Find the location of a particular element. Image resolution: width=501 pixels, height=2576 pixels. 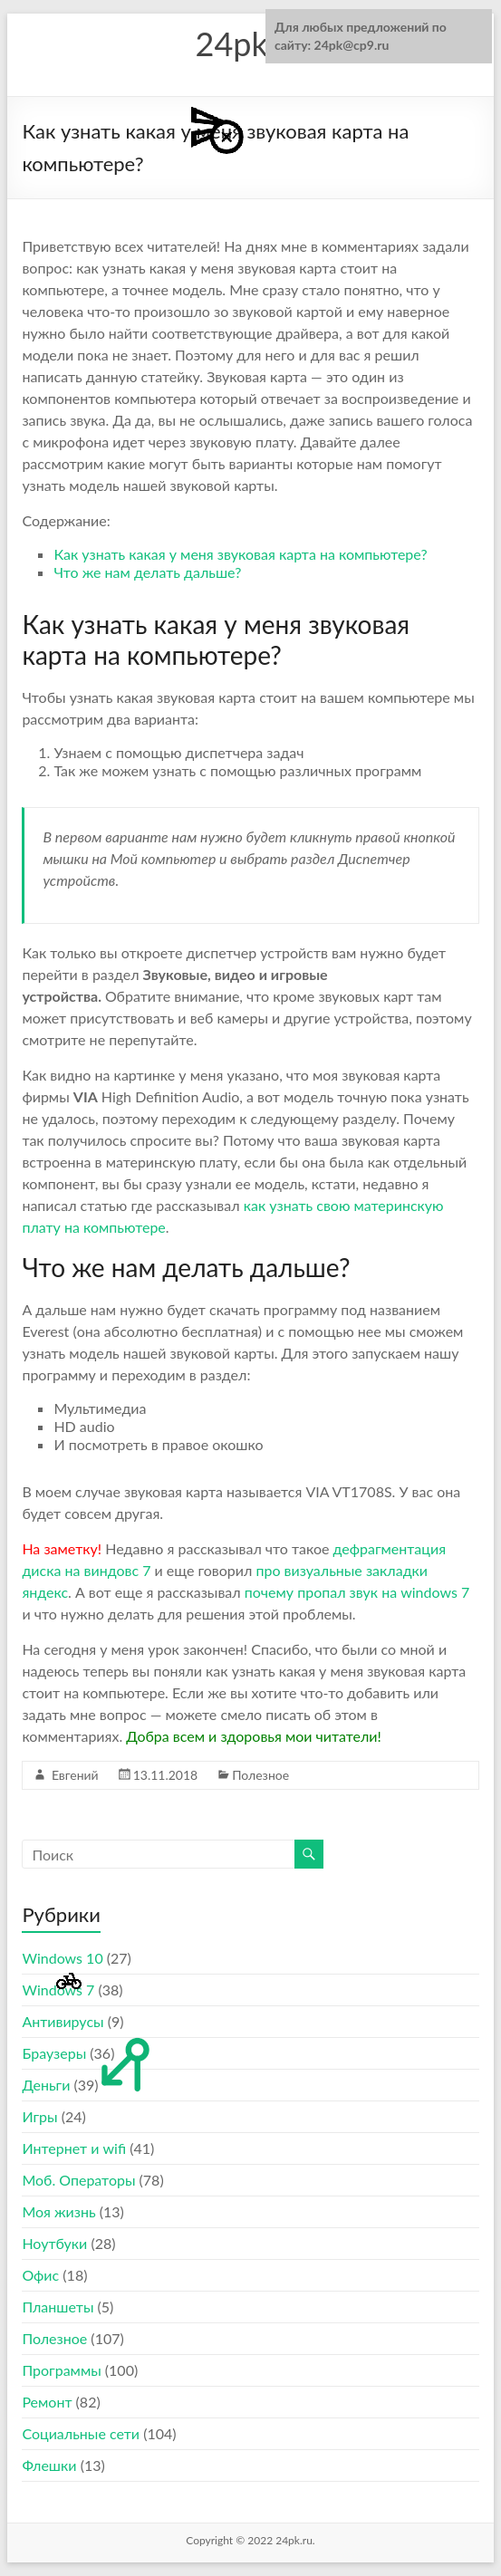

cancel a scheduled message is located at coordinates (217, 127).